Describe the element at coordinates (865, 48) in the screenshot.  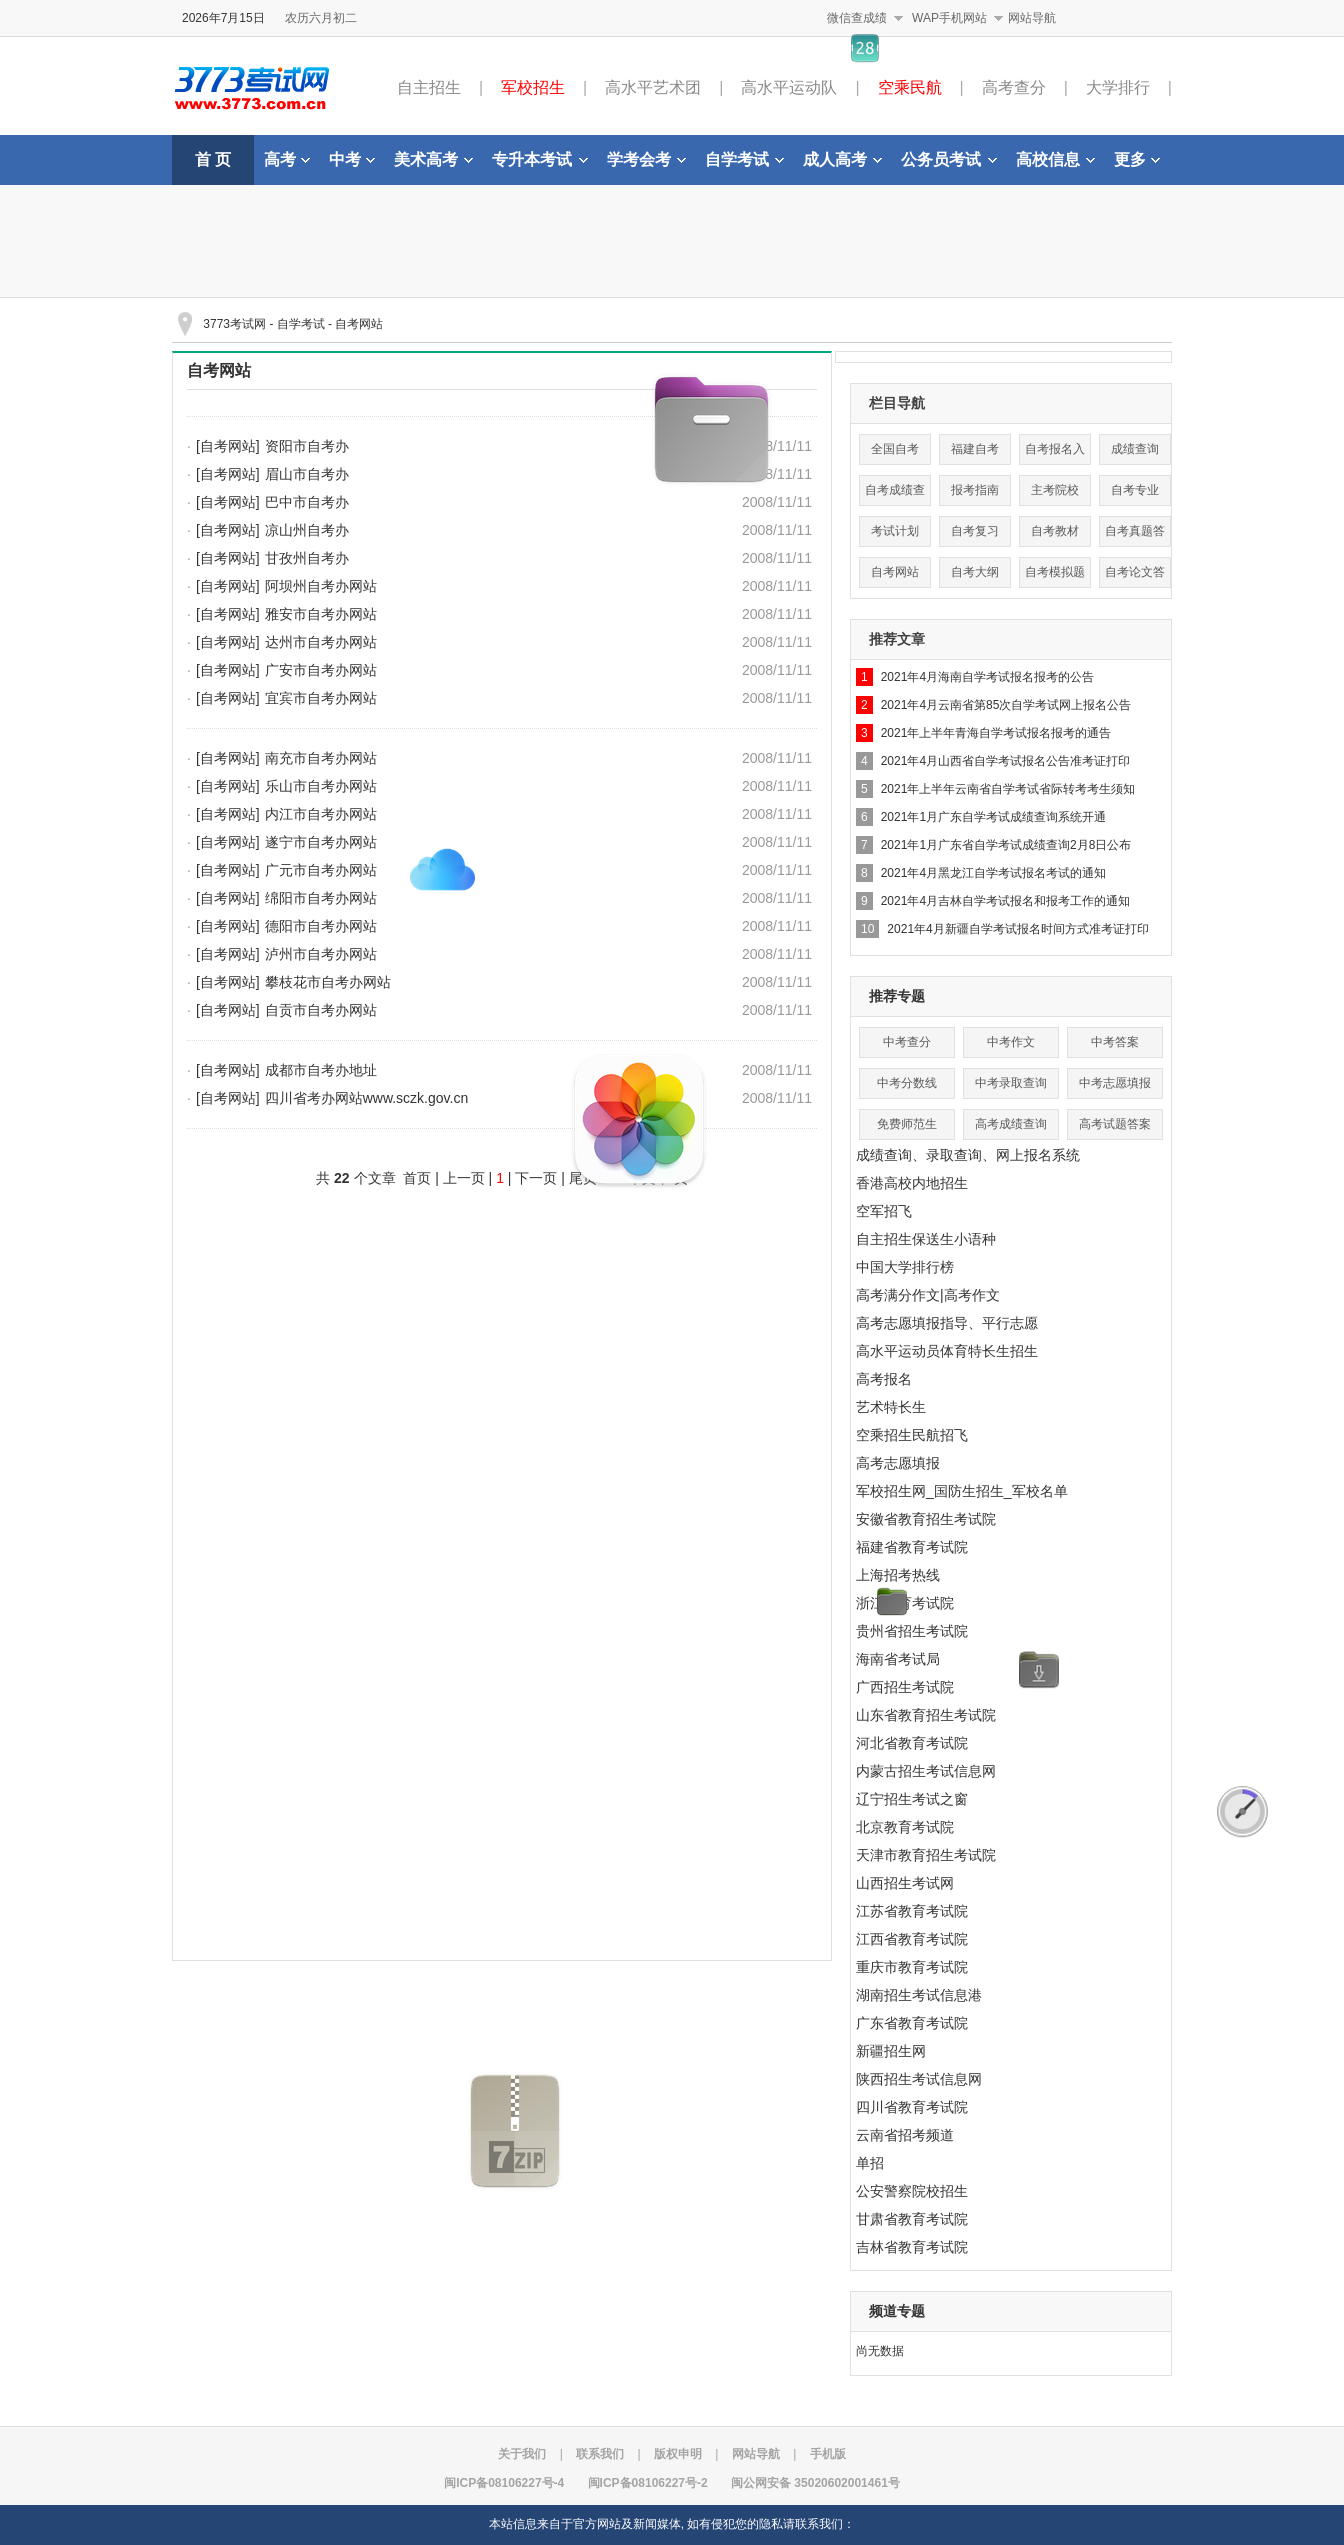
I see `open the calendar app` at that location.